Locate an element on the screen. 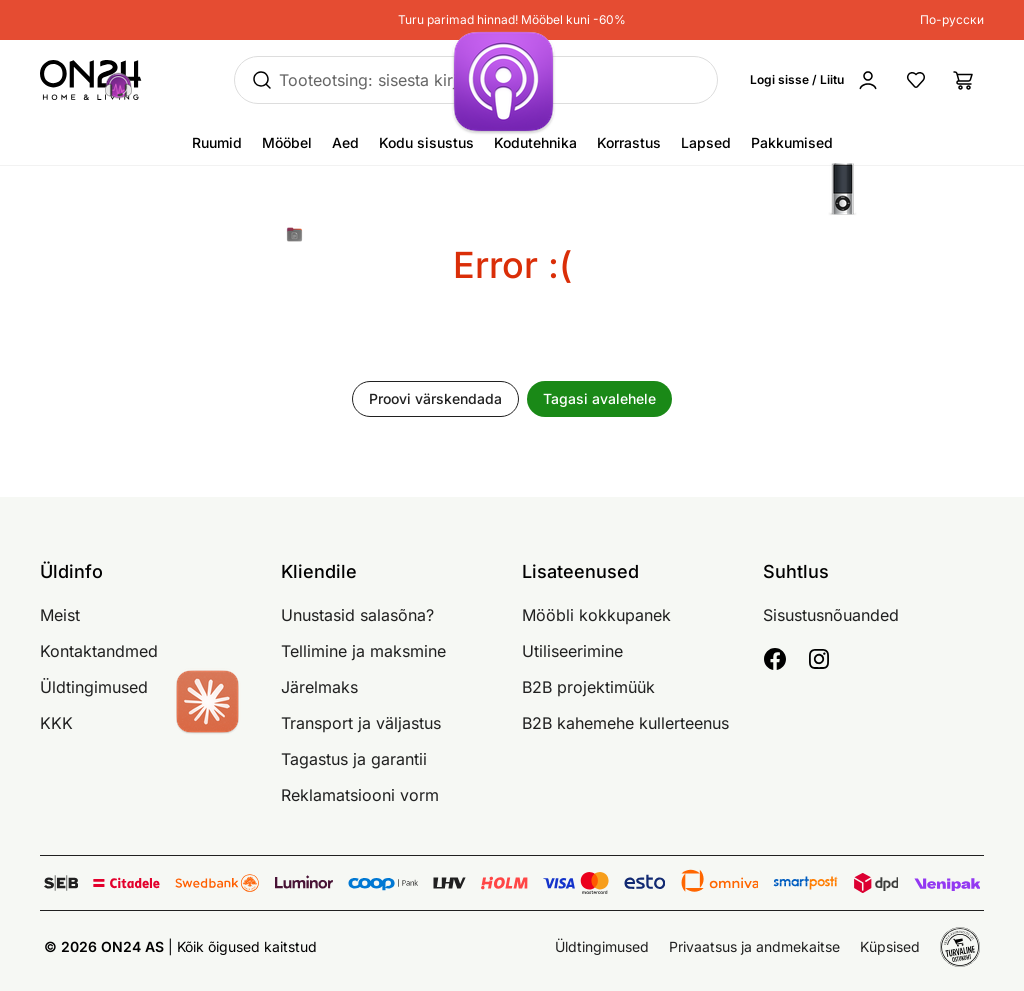 The width and height of the screenshot is (1024, 991). open your documents folder is located at coordinates (294, 234).